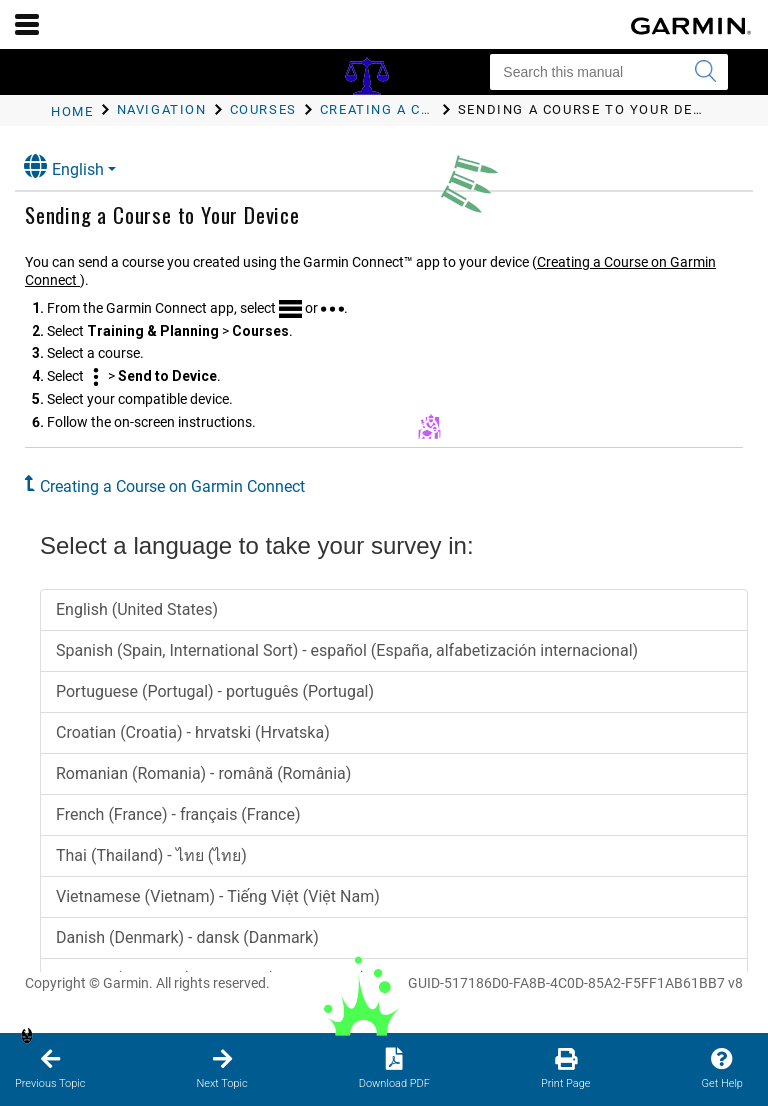  I want to click on access legal or terms of service information, so click(367, 75).